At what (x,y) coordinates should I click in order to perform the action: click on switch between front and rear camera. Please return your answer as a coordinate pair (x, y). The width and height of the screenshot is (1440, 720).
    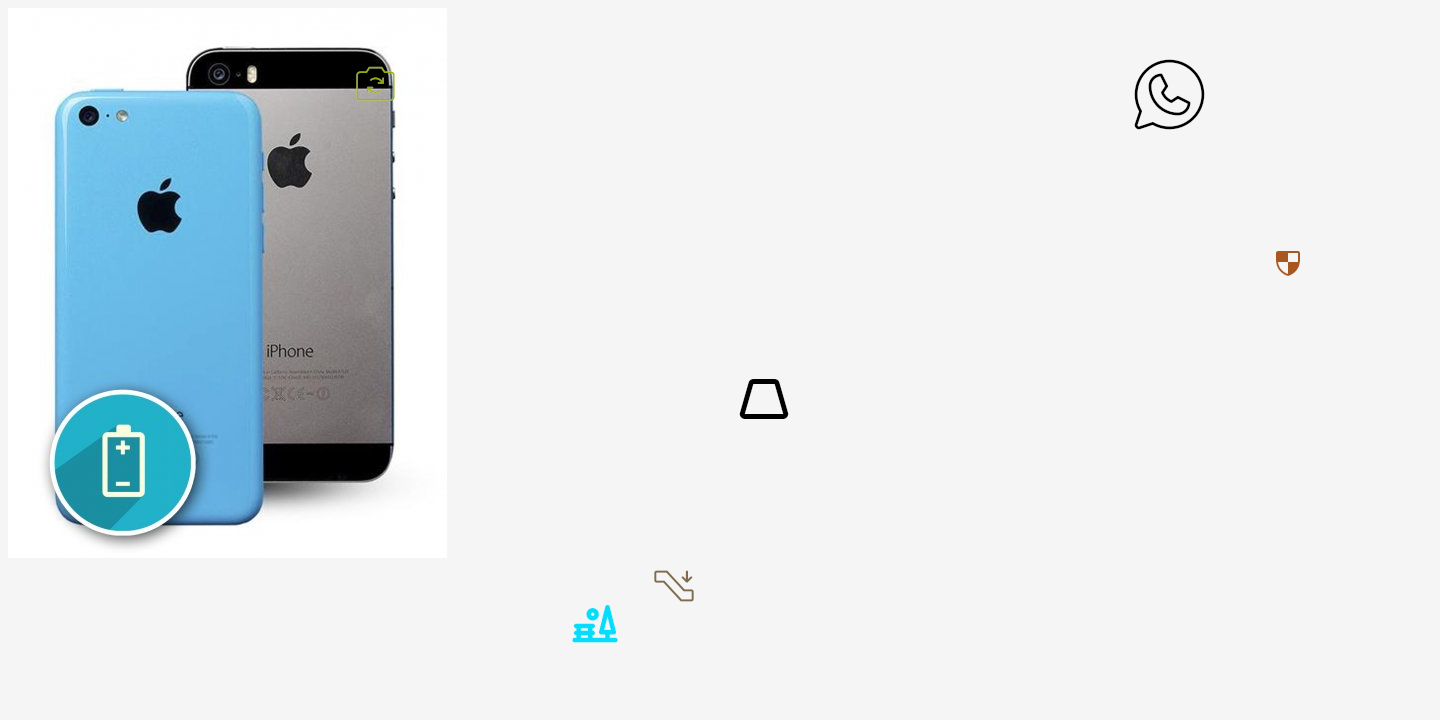
    Looking at the image, I should click on (375, 84).